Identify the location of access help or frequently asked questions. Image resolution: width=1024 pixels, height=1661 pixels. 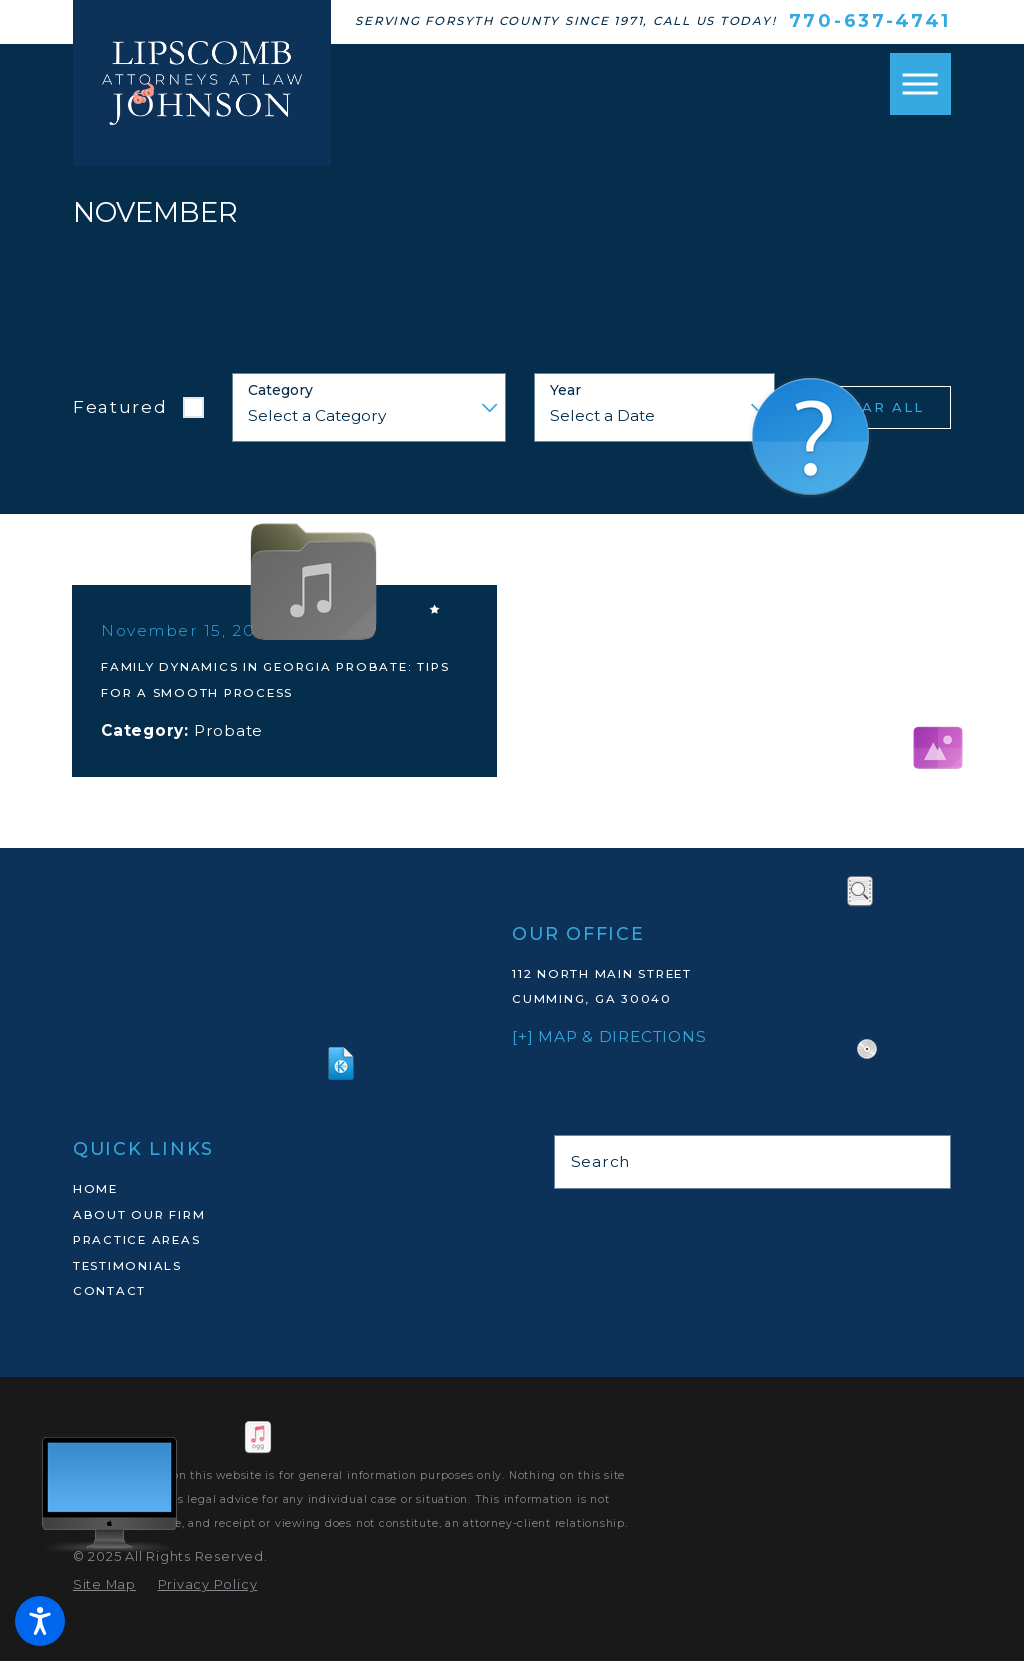
(810, 436).